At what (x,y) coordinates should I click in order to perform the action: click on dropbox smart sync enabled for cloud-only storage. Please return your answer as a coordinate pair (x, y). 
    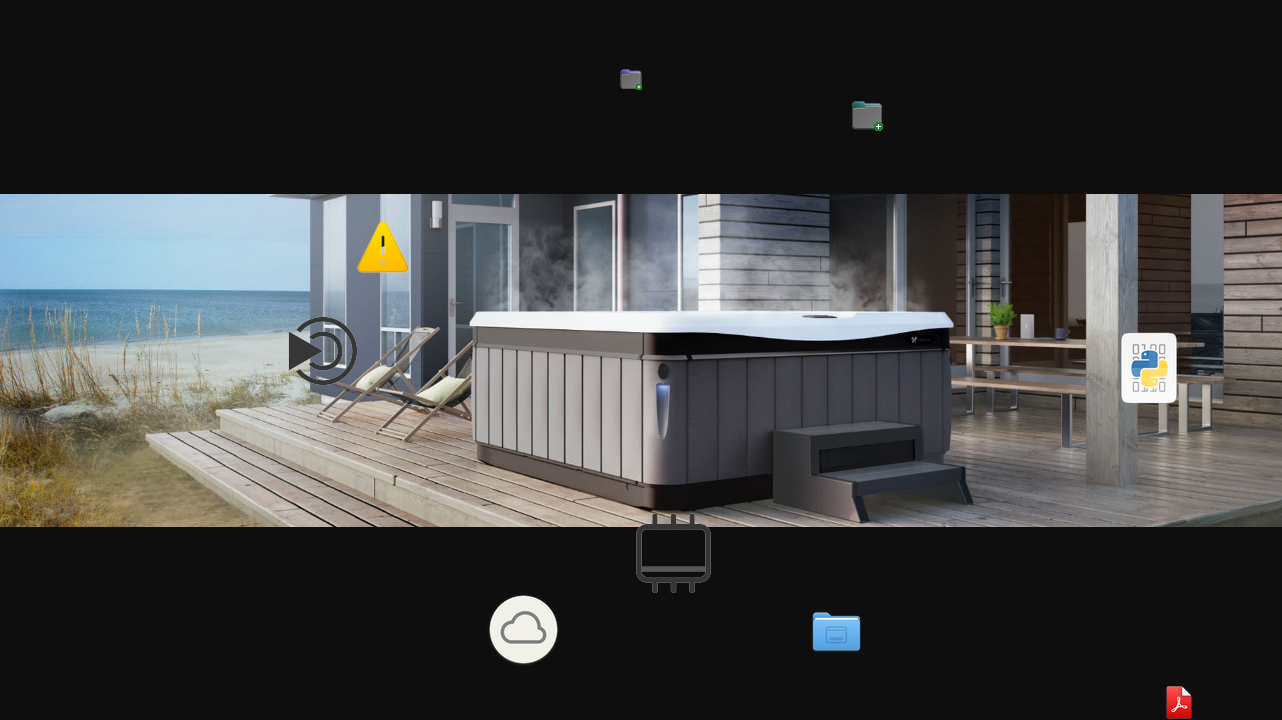
    Looking at the image, I should click on (523, 629).